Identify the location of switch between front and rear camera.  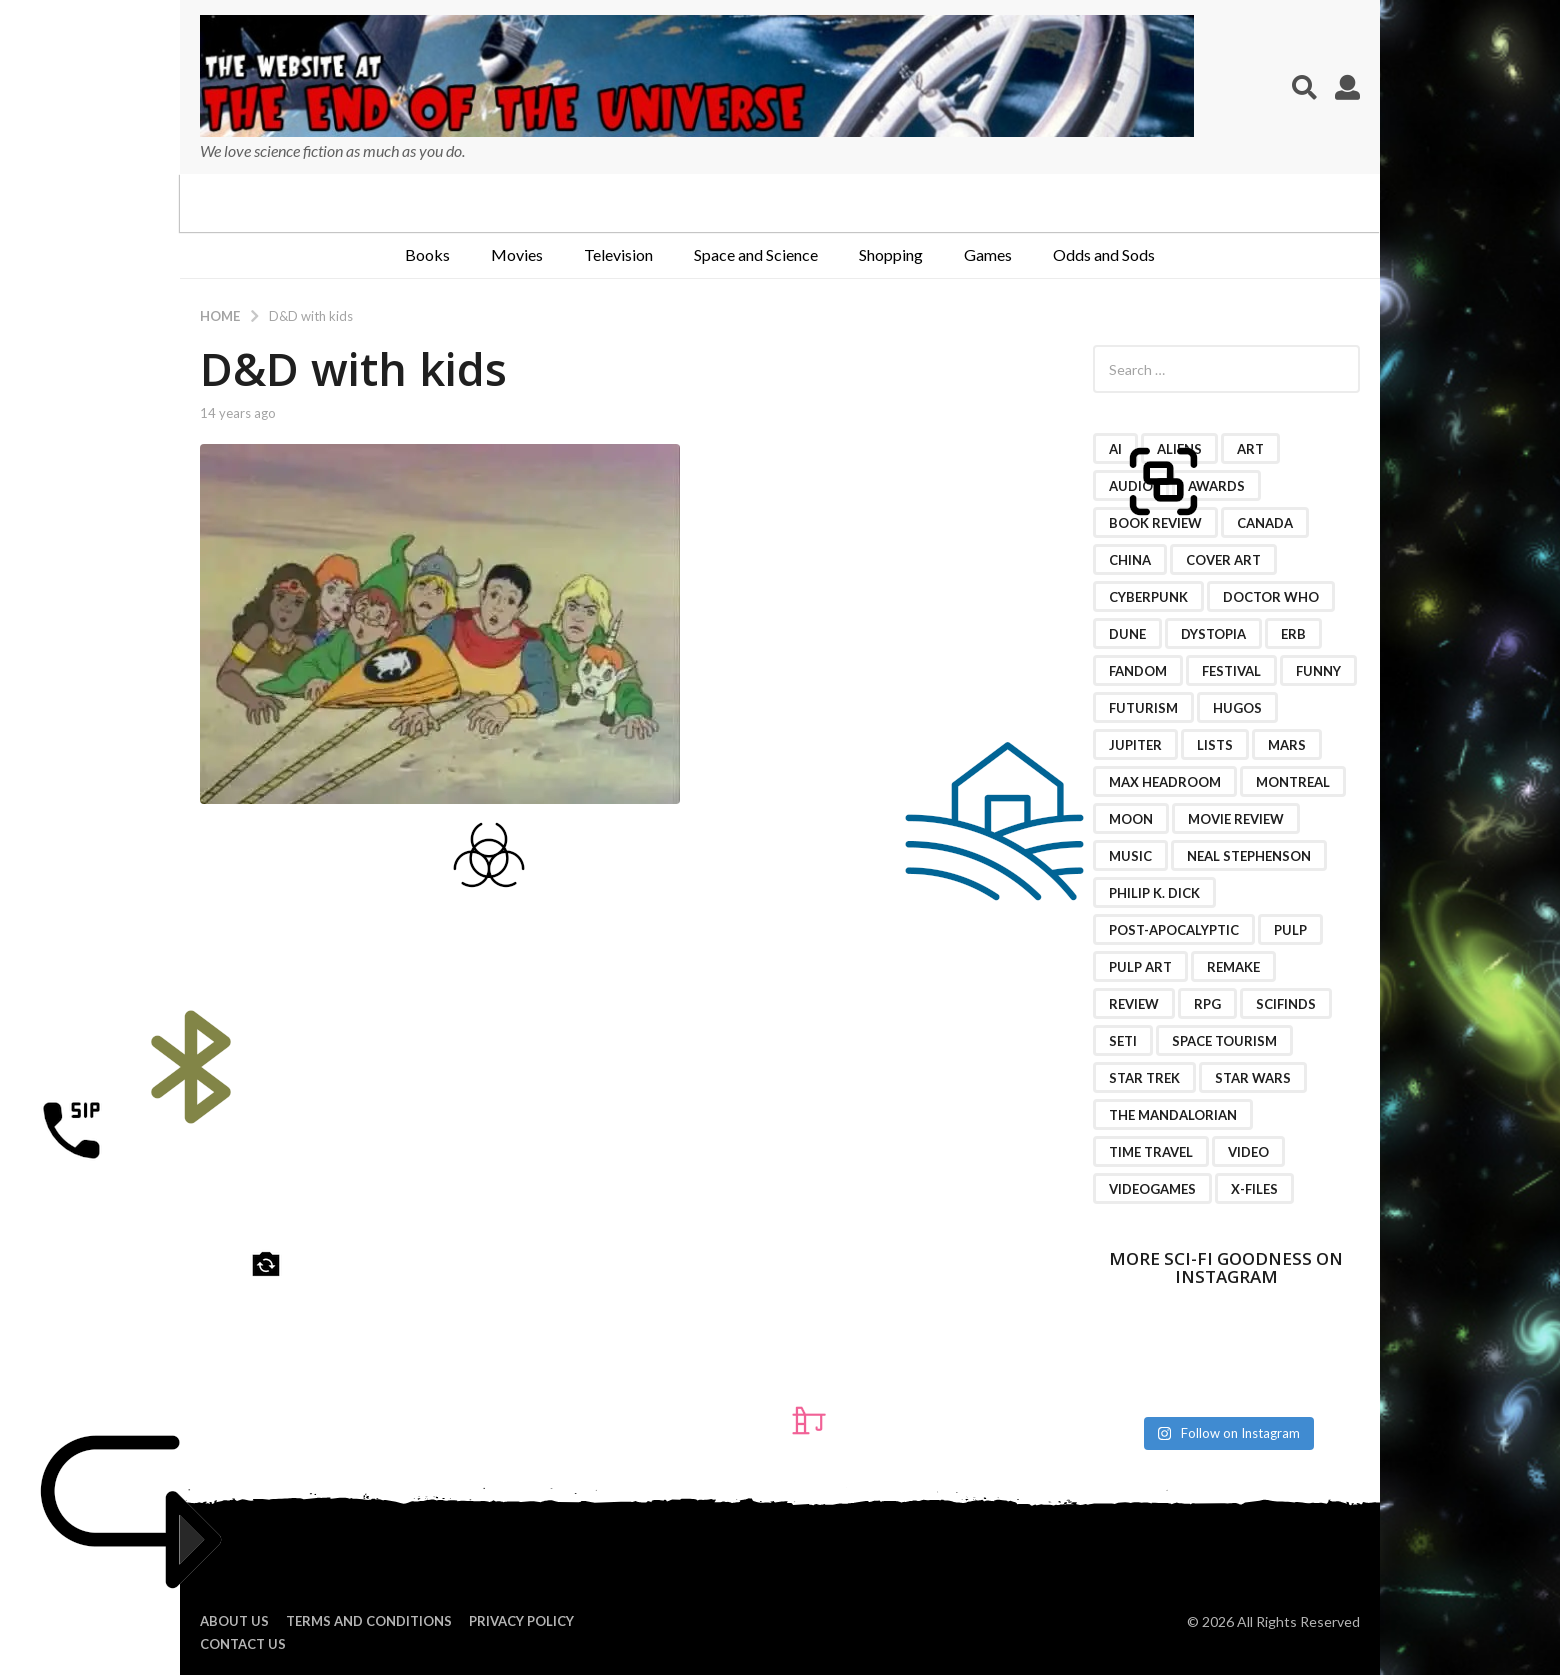
(266, 1264).